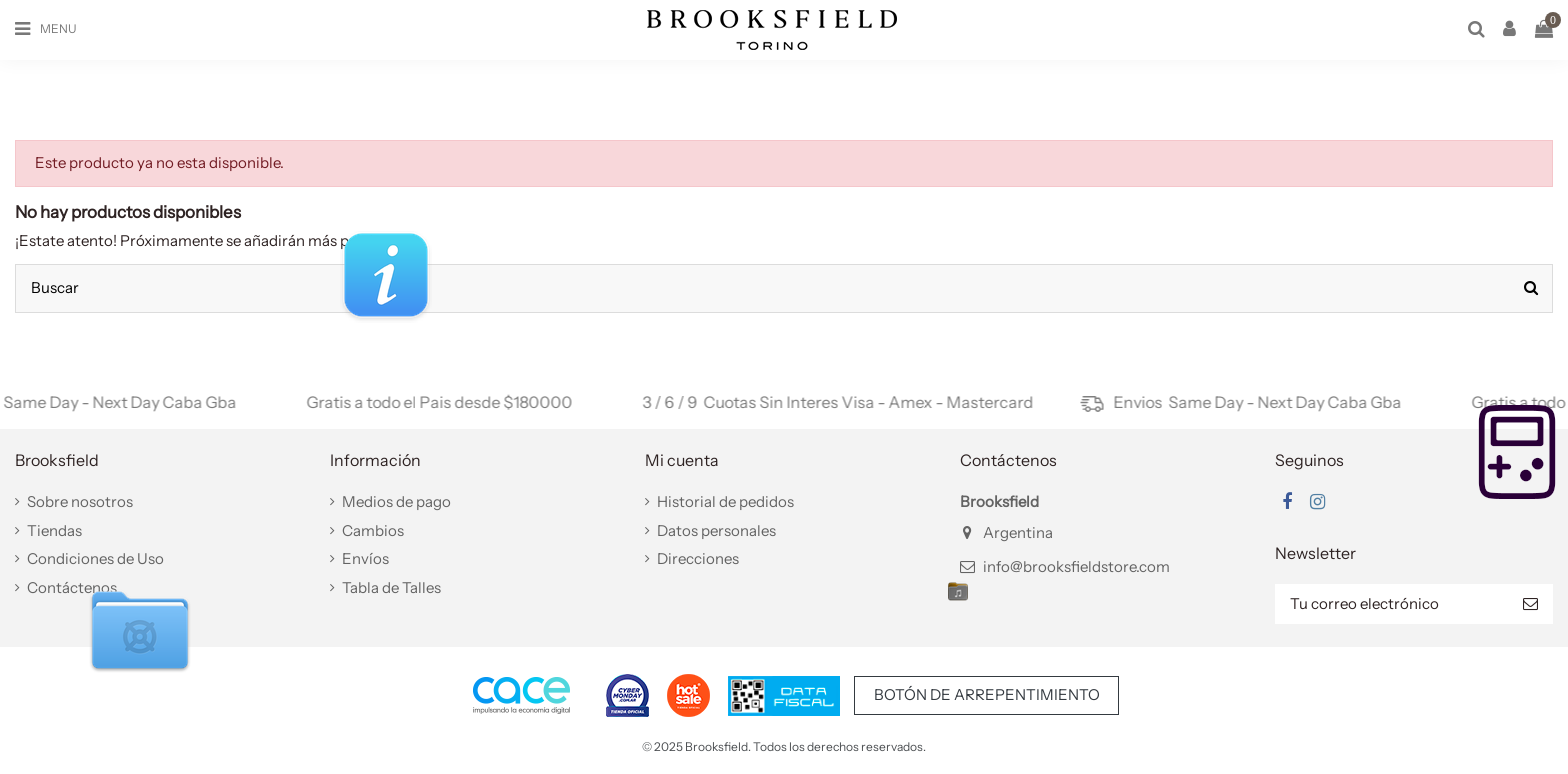  I want to click on view more information or details, so click(386, 277).